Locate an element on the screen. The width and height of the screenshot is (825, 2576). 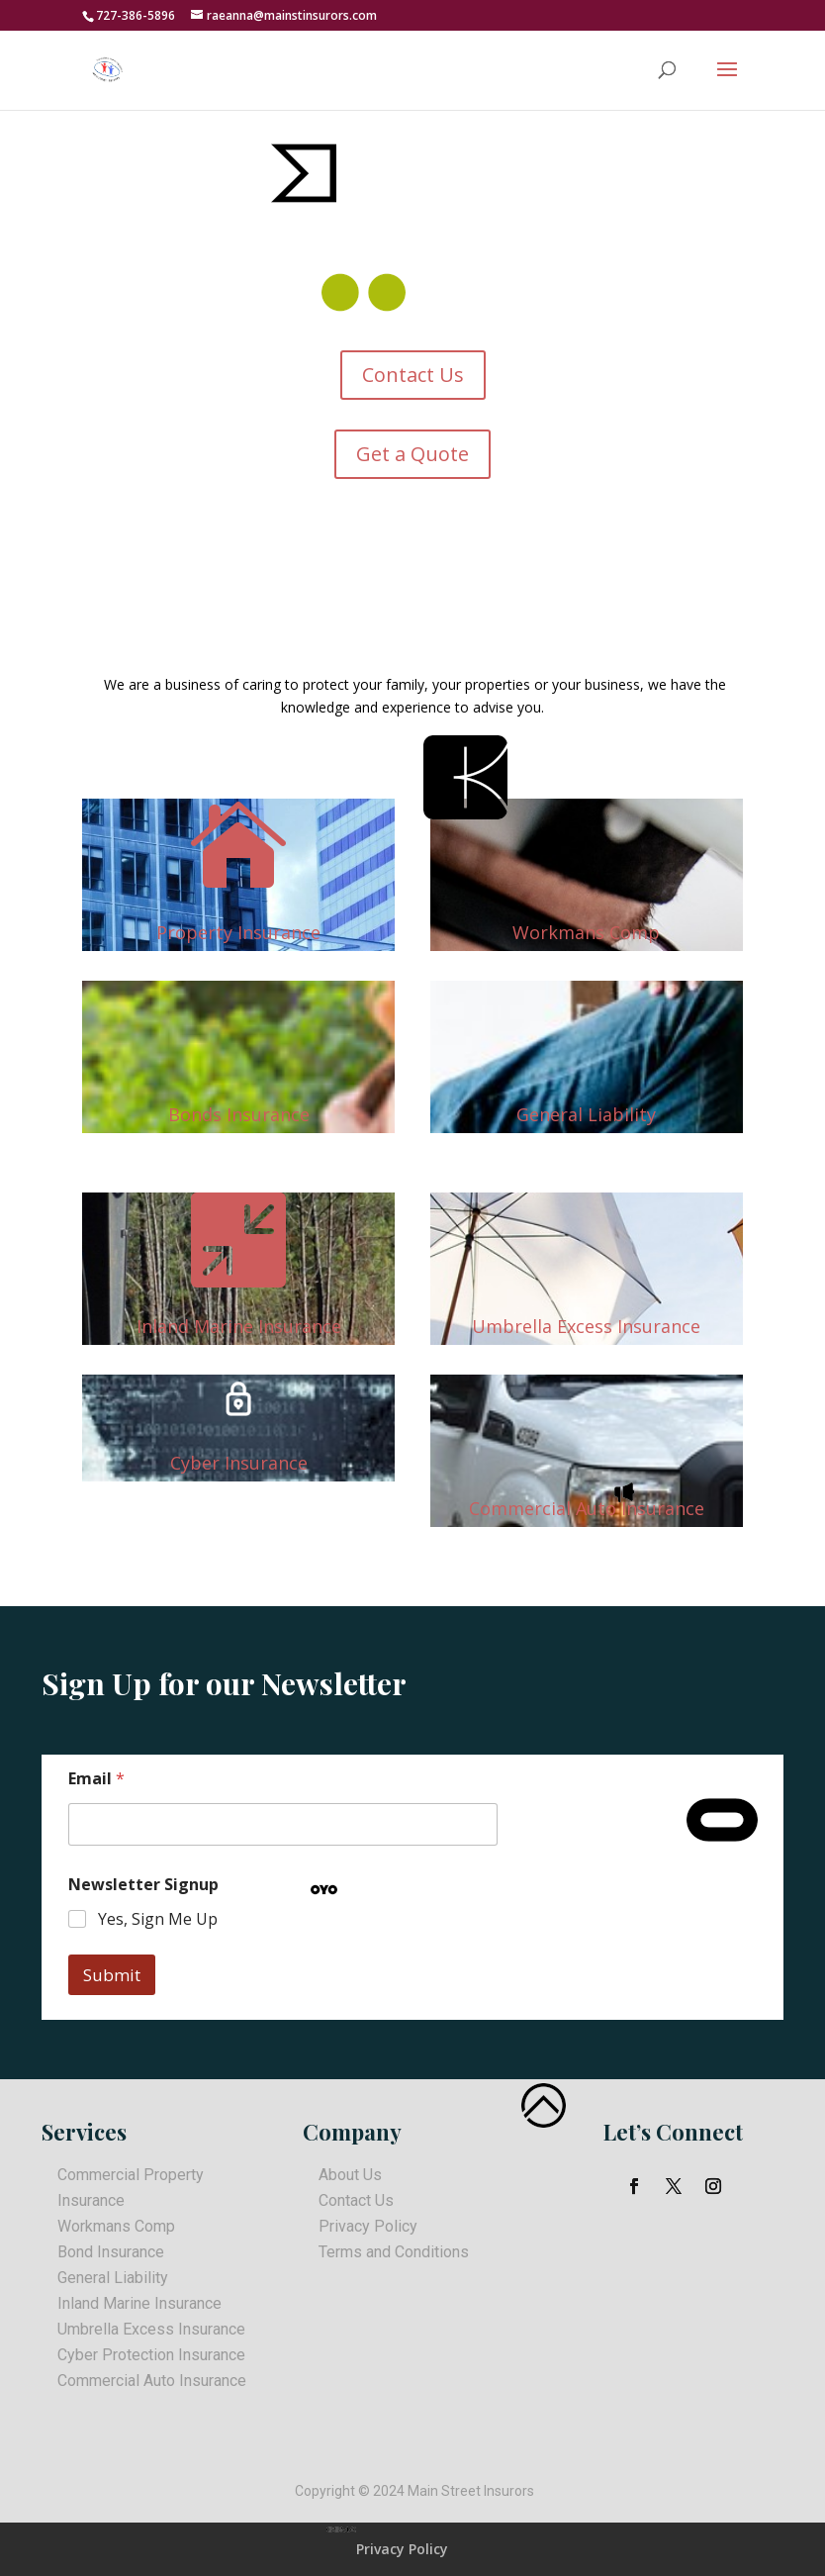
open the OYO hotel booking app is located at coordinates (323, 1889).